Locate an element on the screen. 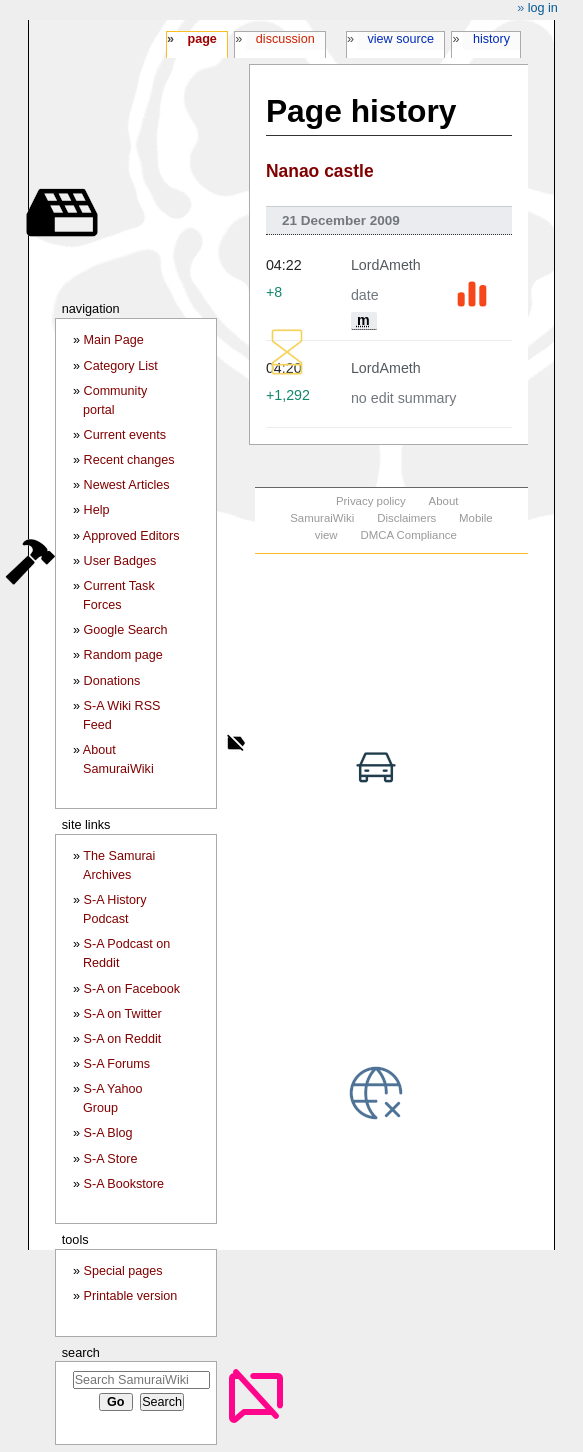 The height and width of the screenshot is (1452, 583). disconnect from the internet is located at coordinates (376, 1093).